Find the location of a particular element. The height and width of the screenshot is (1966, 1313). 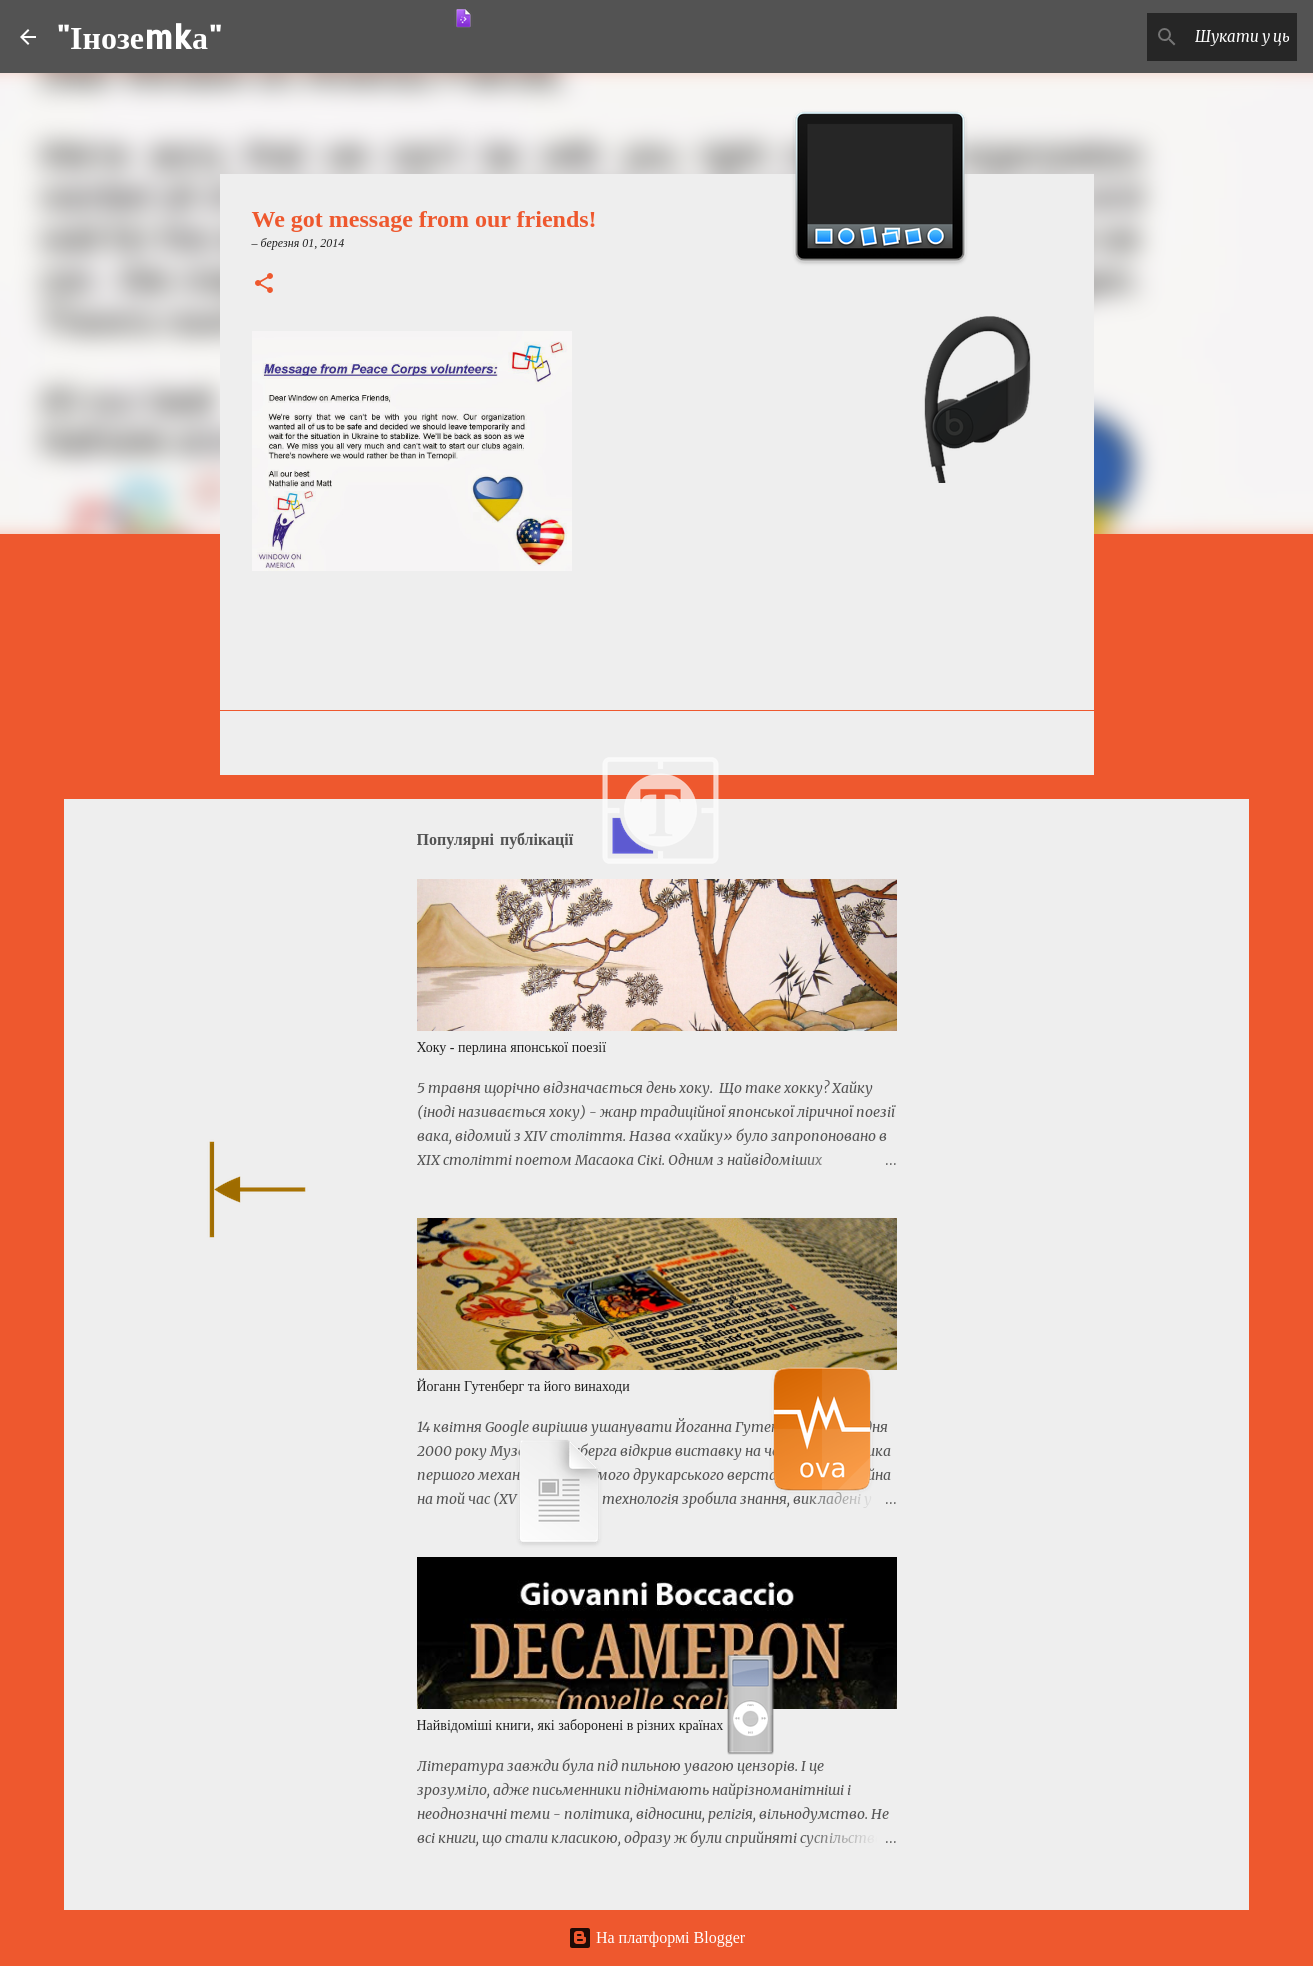

go to the first item in a list or sequence is located at coordinates (257, 1189).